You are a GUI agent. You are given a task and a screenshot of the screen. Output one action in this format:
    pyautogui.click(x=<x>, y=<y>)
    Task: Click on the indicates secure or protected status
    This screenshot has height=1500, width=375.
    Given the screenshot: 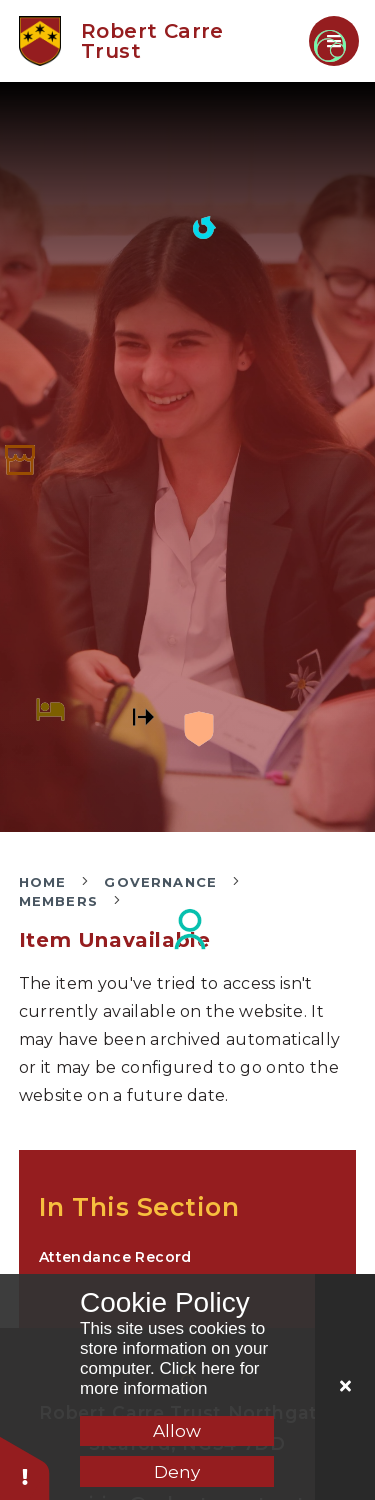 What is the action you would take?
    pyautogui.click(x=199, y=729)
    